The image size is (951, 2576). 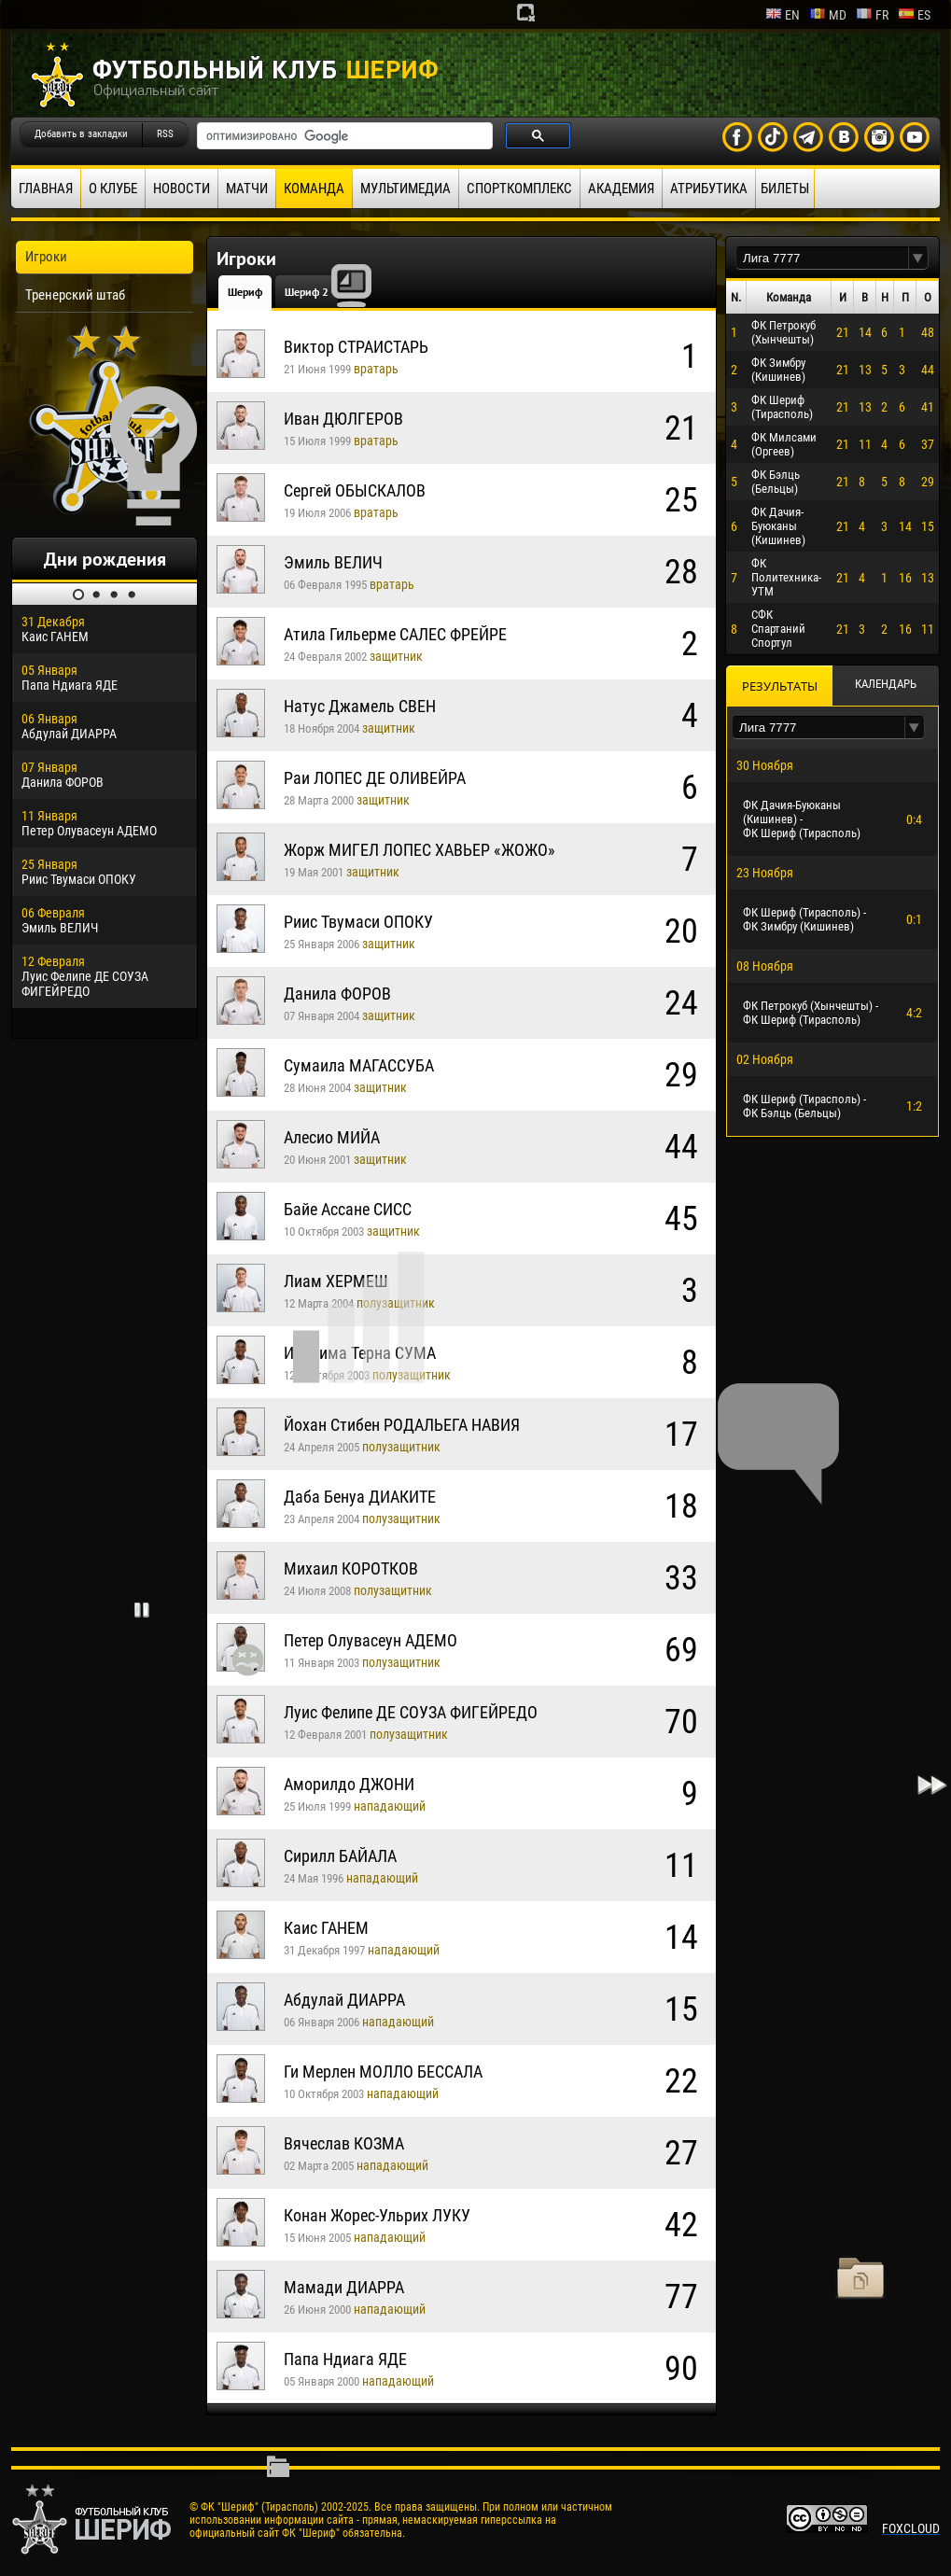 I want to click on change your desktop wallpaper, so click(x=351, y=284).